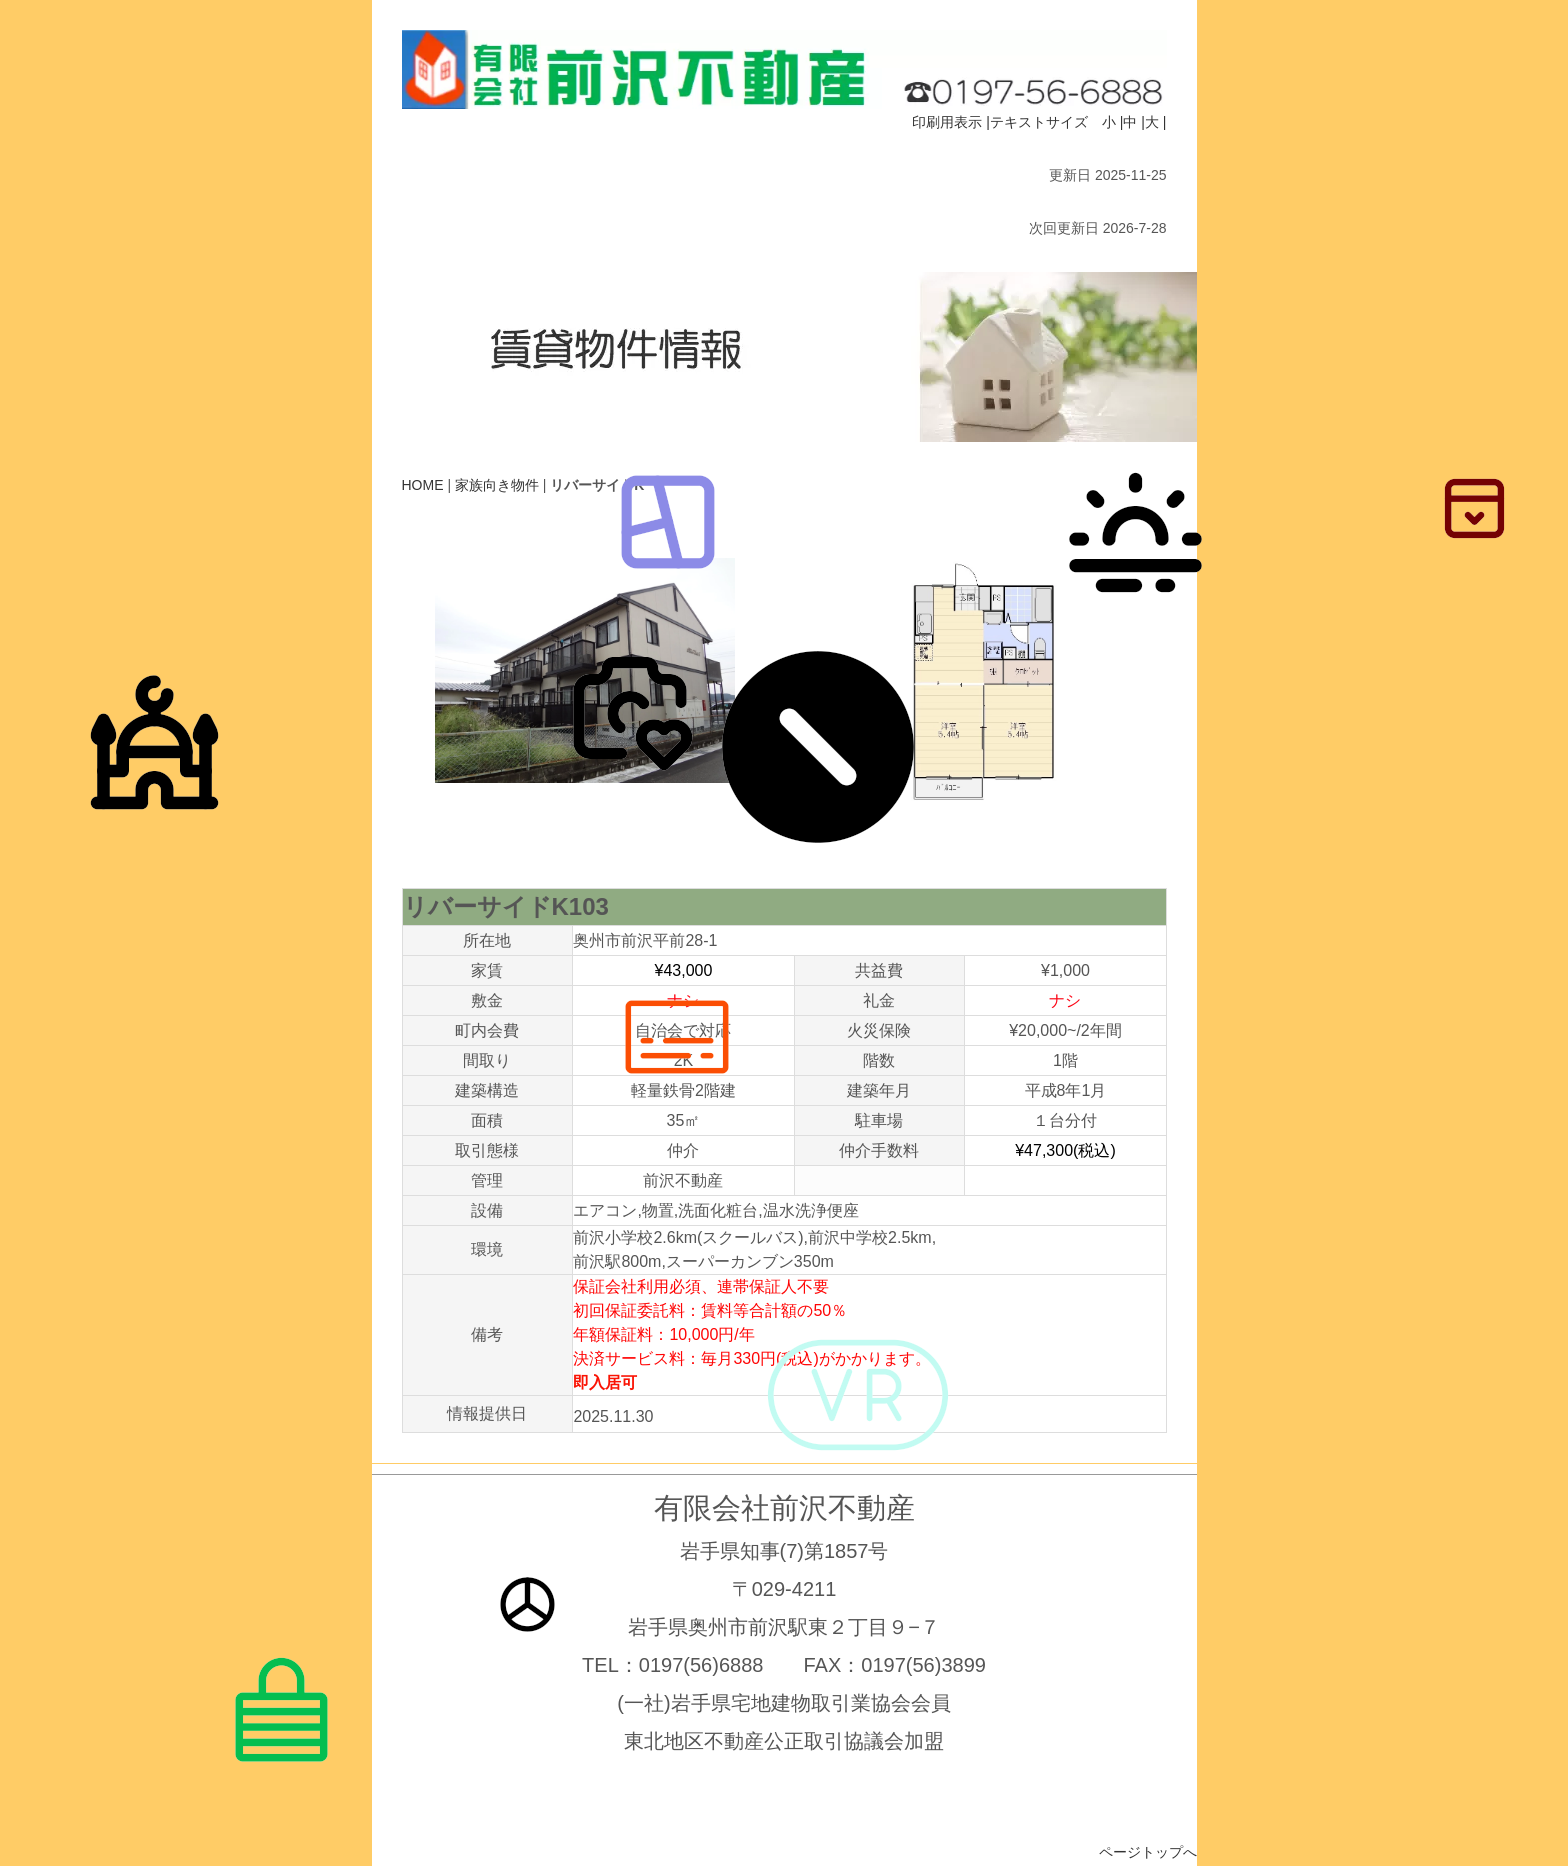  What do you see at coordinates (818, 747) in the screenshot?
I see `indicates a prohibited or forbidden action` at bounding box center [818, 747].